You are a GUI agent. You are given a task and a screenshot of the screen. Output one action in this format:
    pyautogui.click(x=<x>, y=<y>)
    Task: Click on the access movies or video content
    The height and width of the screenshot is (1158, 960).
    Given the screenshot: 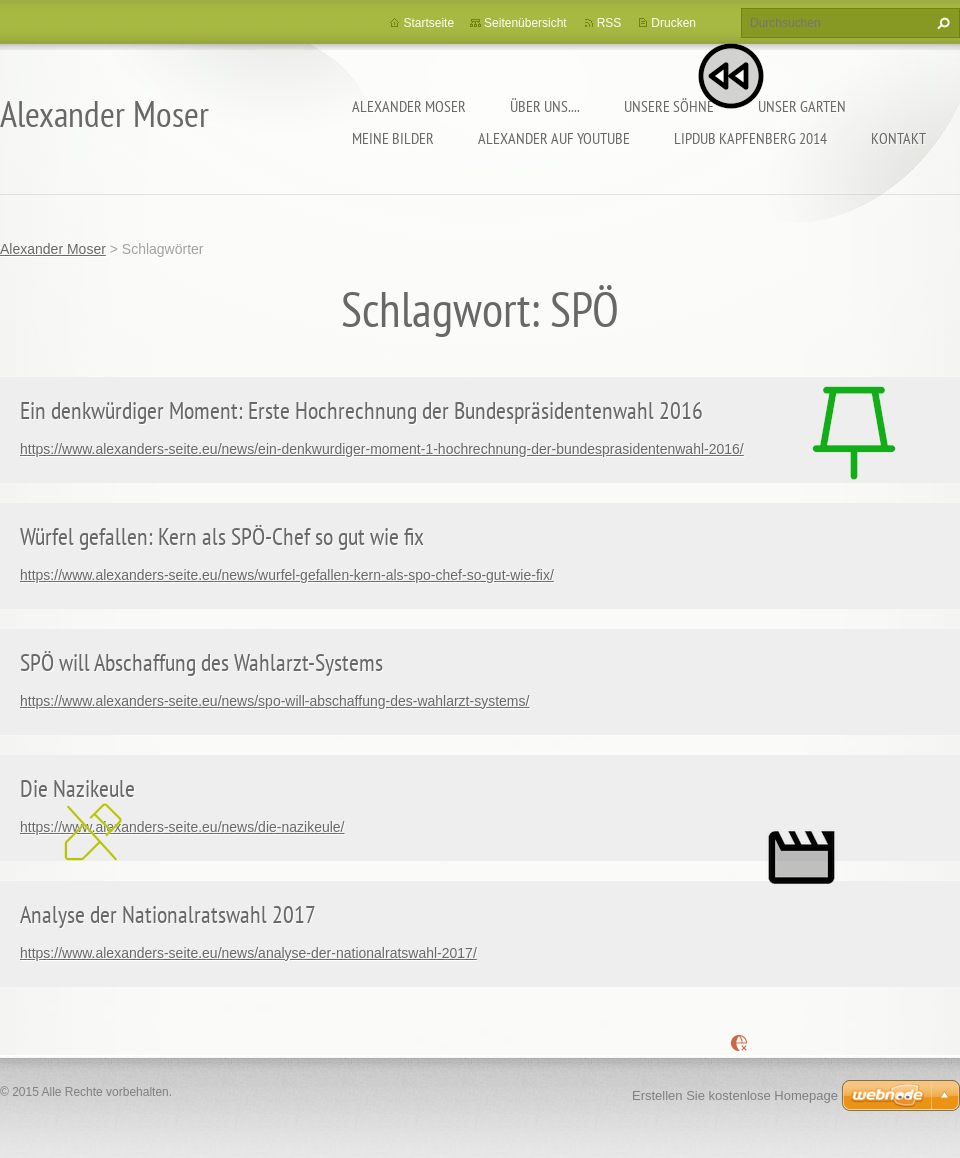 What is the action you would take?
    pyautogui.click(x=801, y=857)
    